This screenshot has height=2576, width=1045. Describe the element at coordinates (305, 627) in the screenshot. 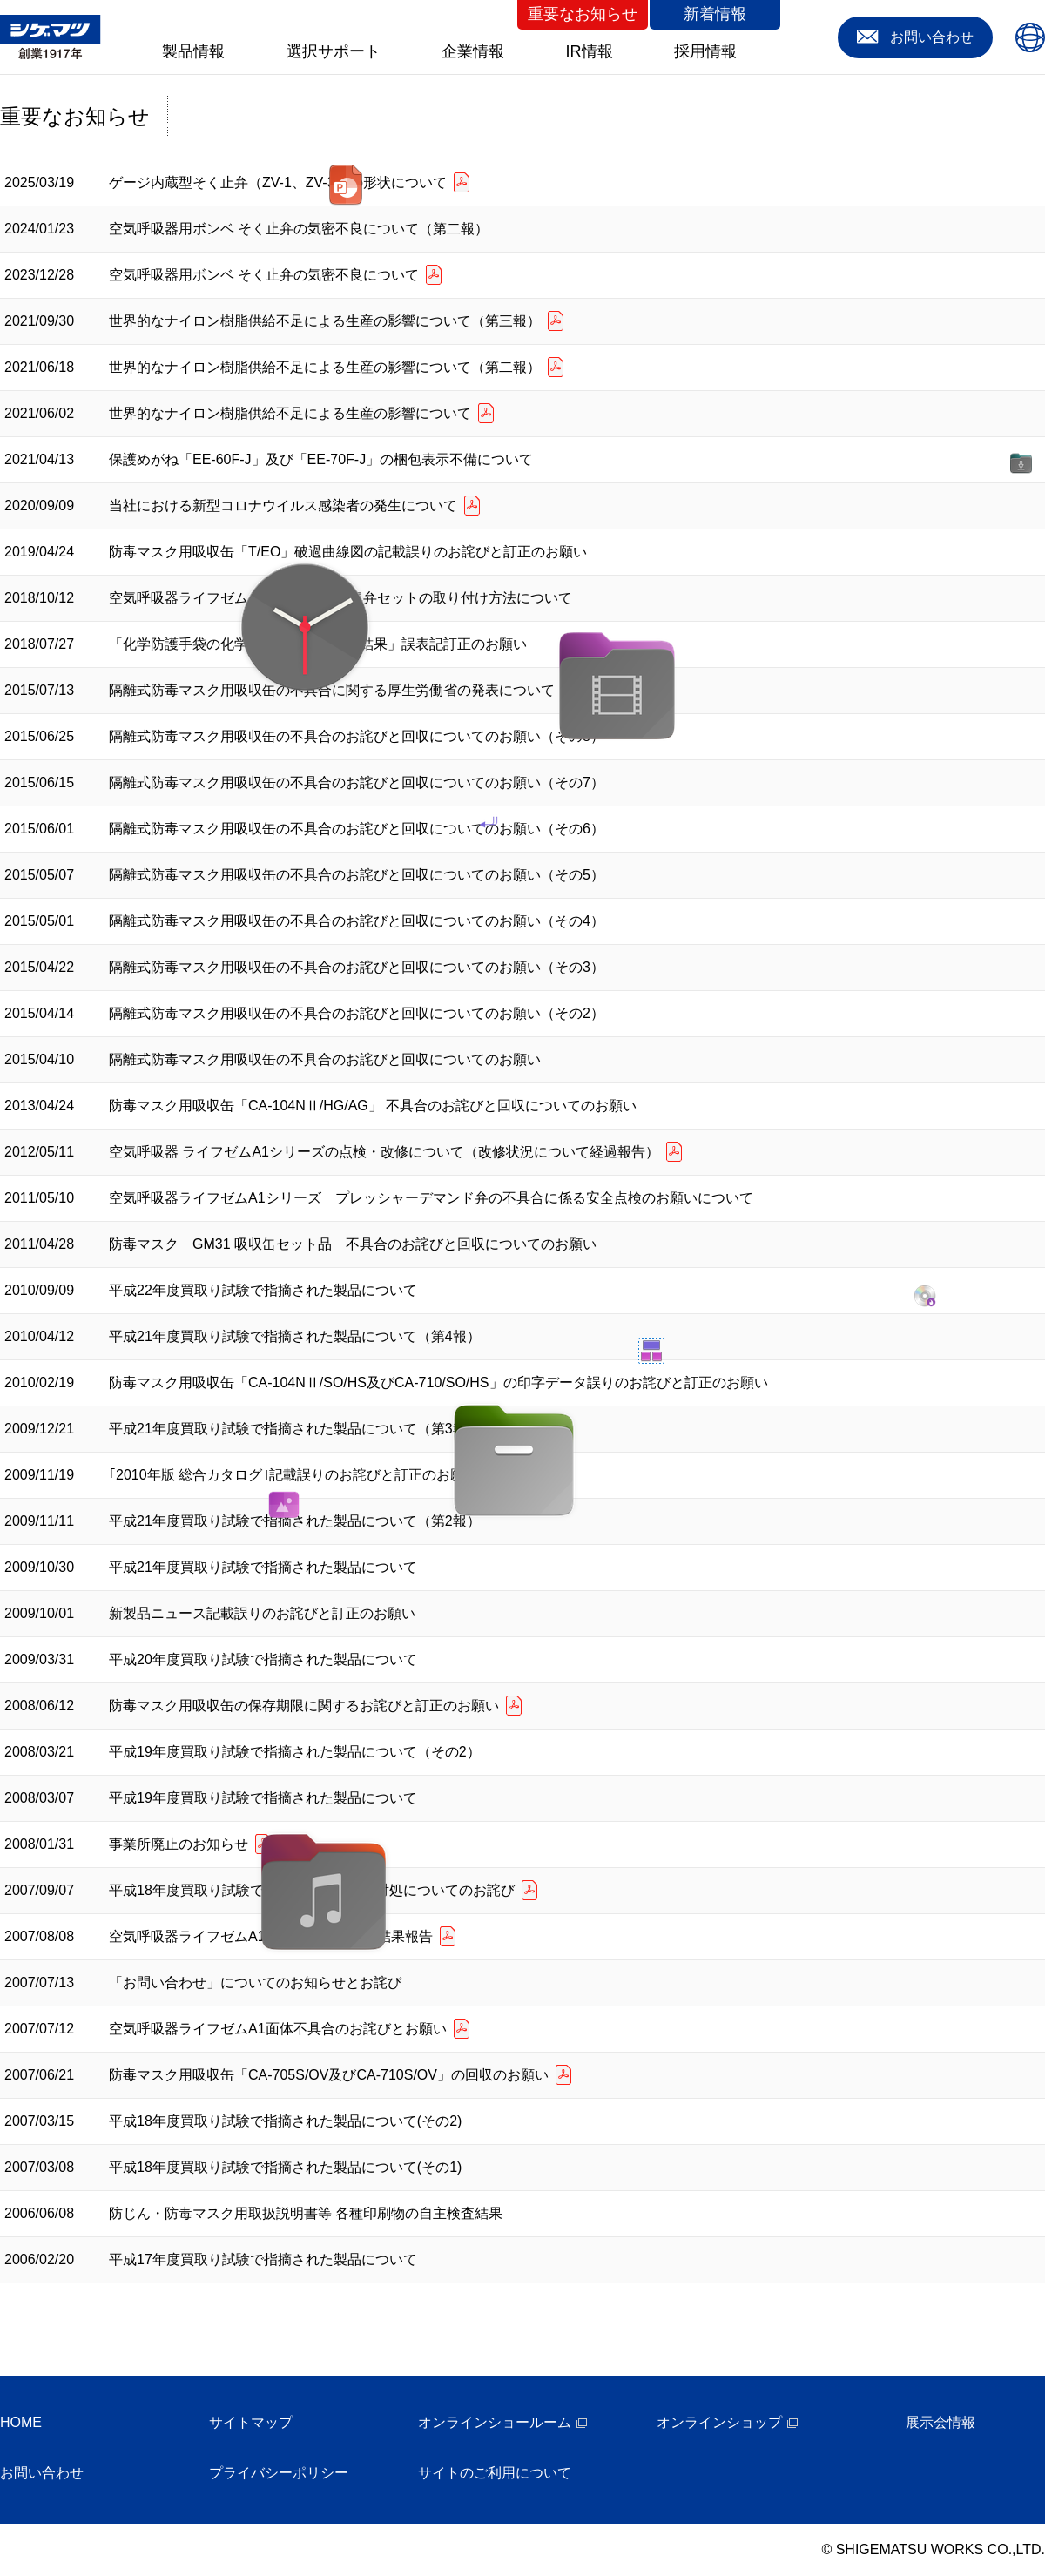

I see `open the clock app` at that location.